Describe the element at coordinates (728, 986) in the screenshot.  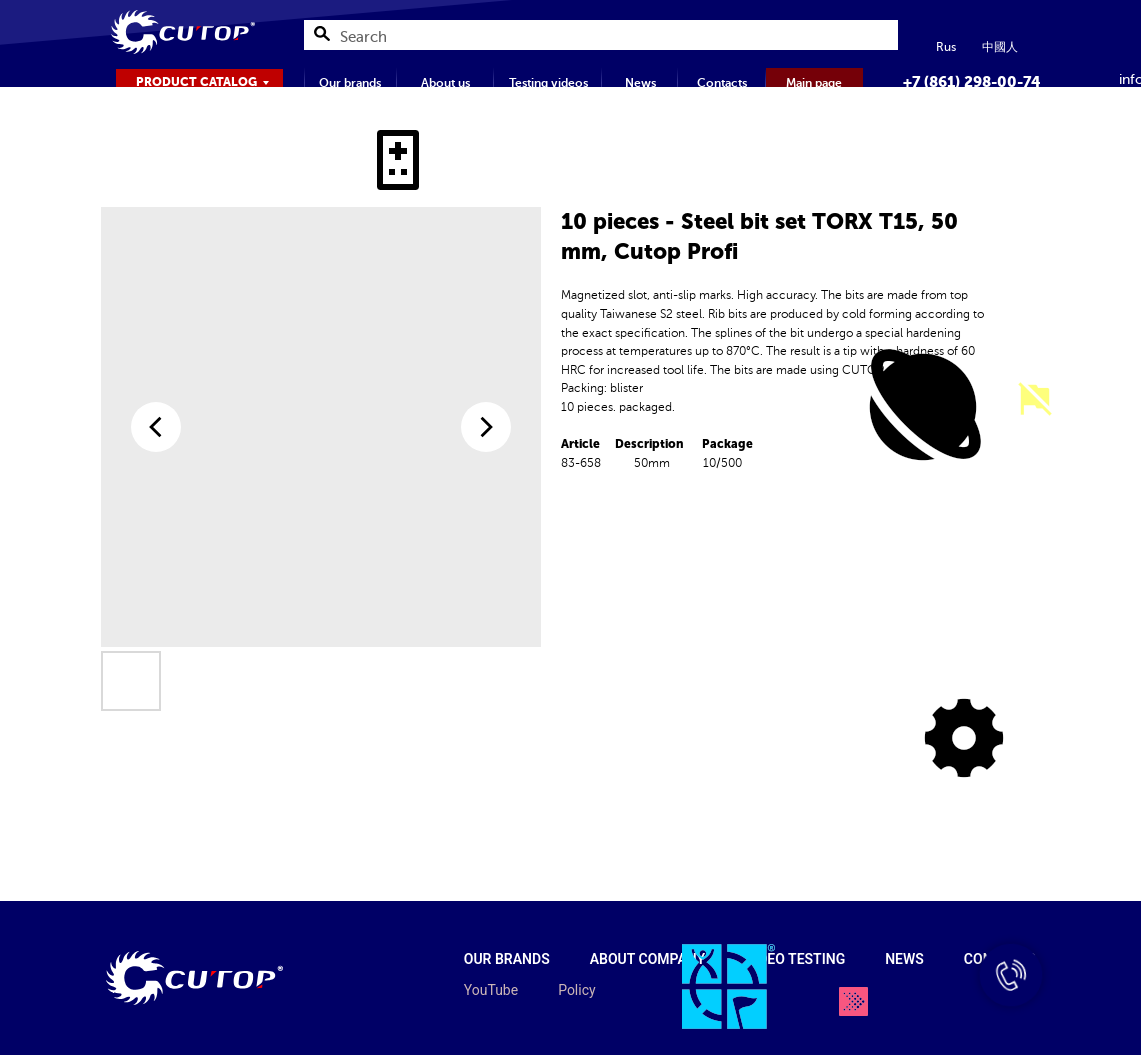
I see `open the geocaching app` at that location.